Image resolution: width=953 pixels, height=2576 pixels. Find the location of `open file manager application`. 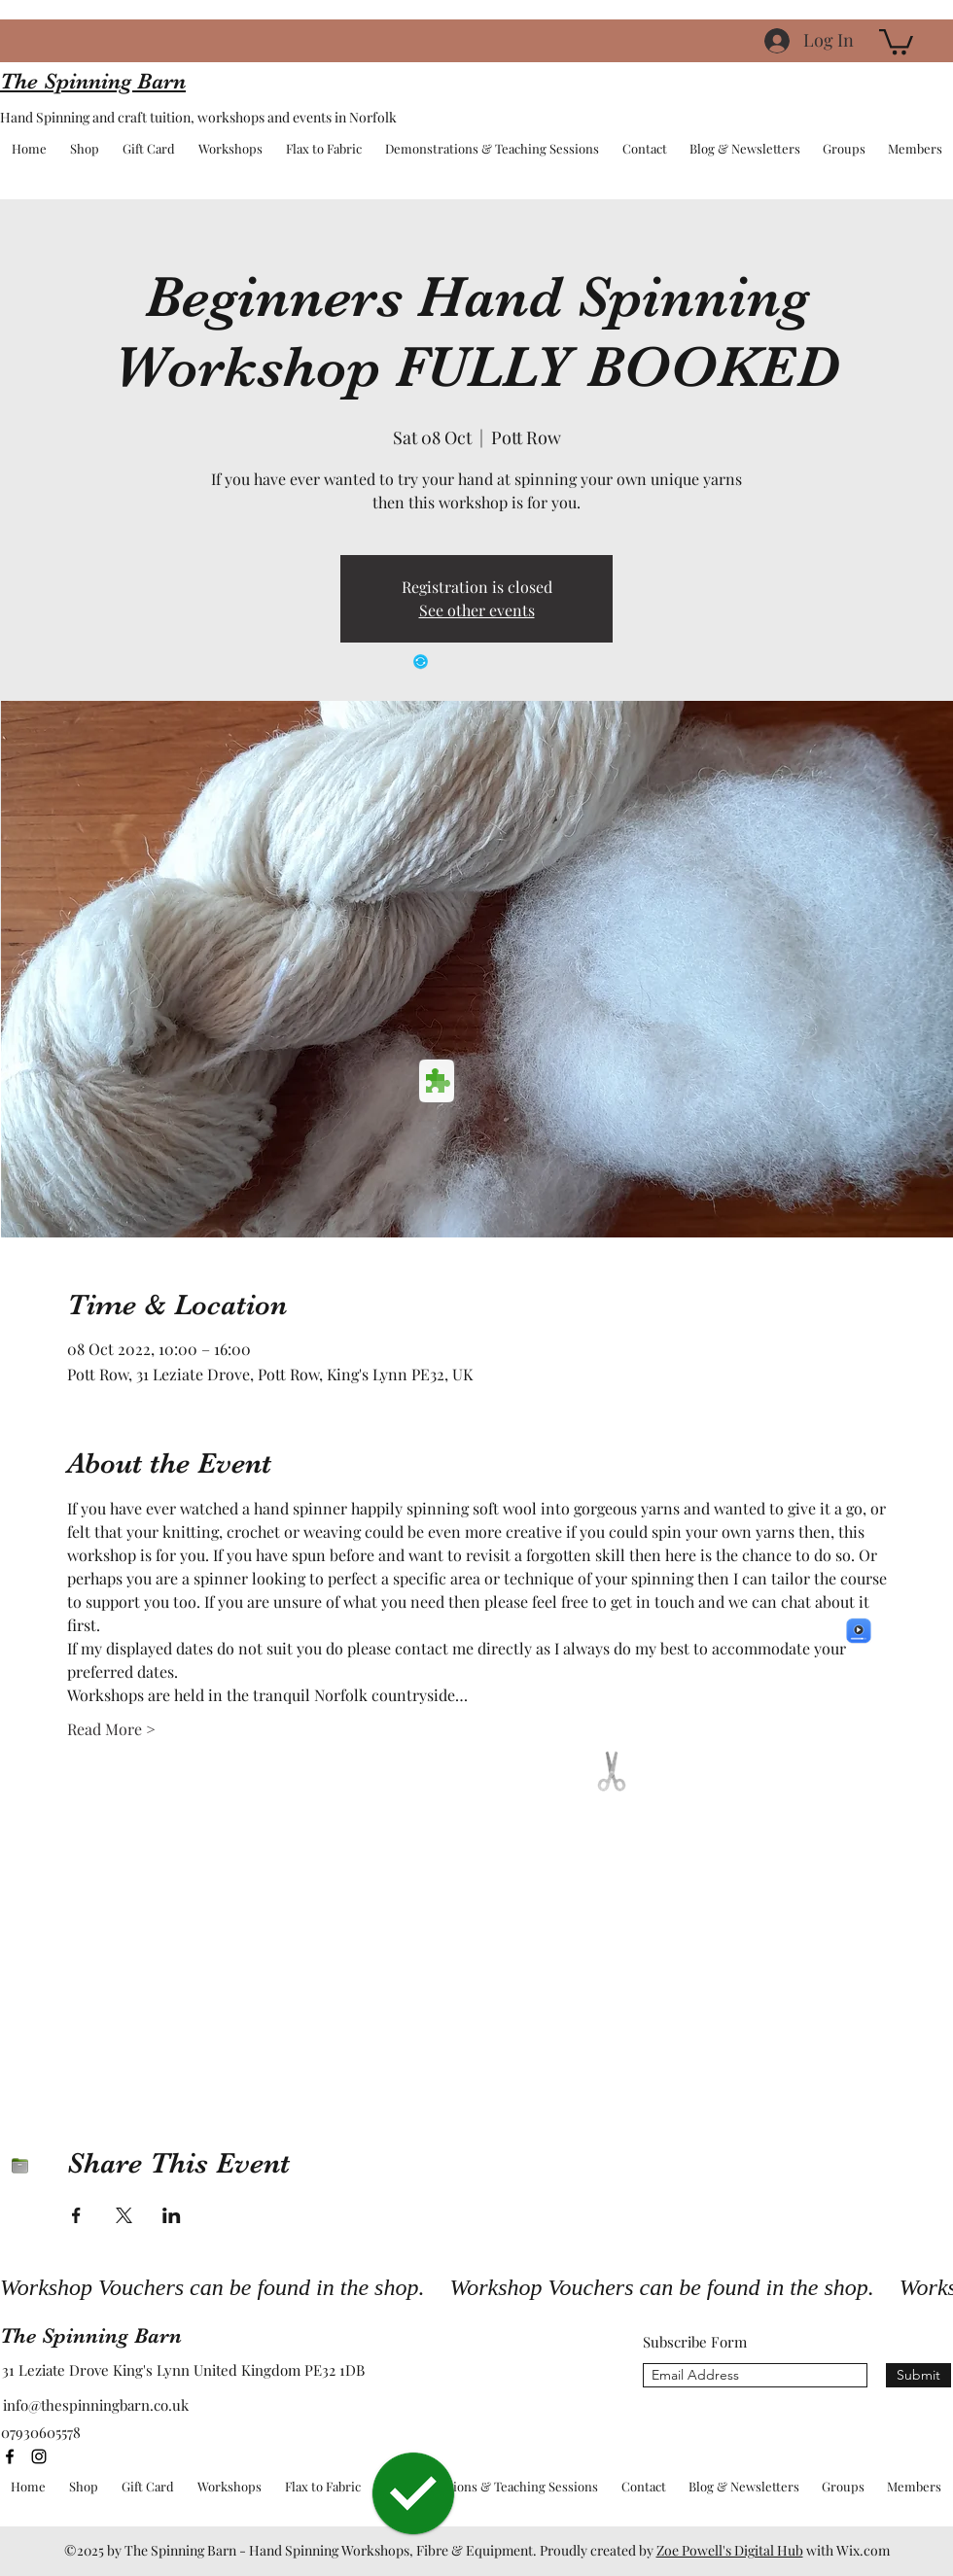

open file manager application is located at coordinates (19, 2165).